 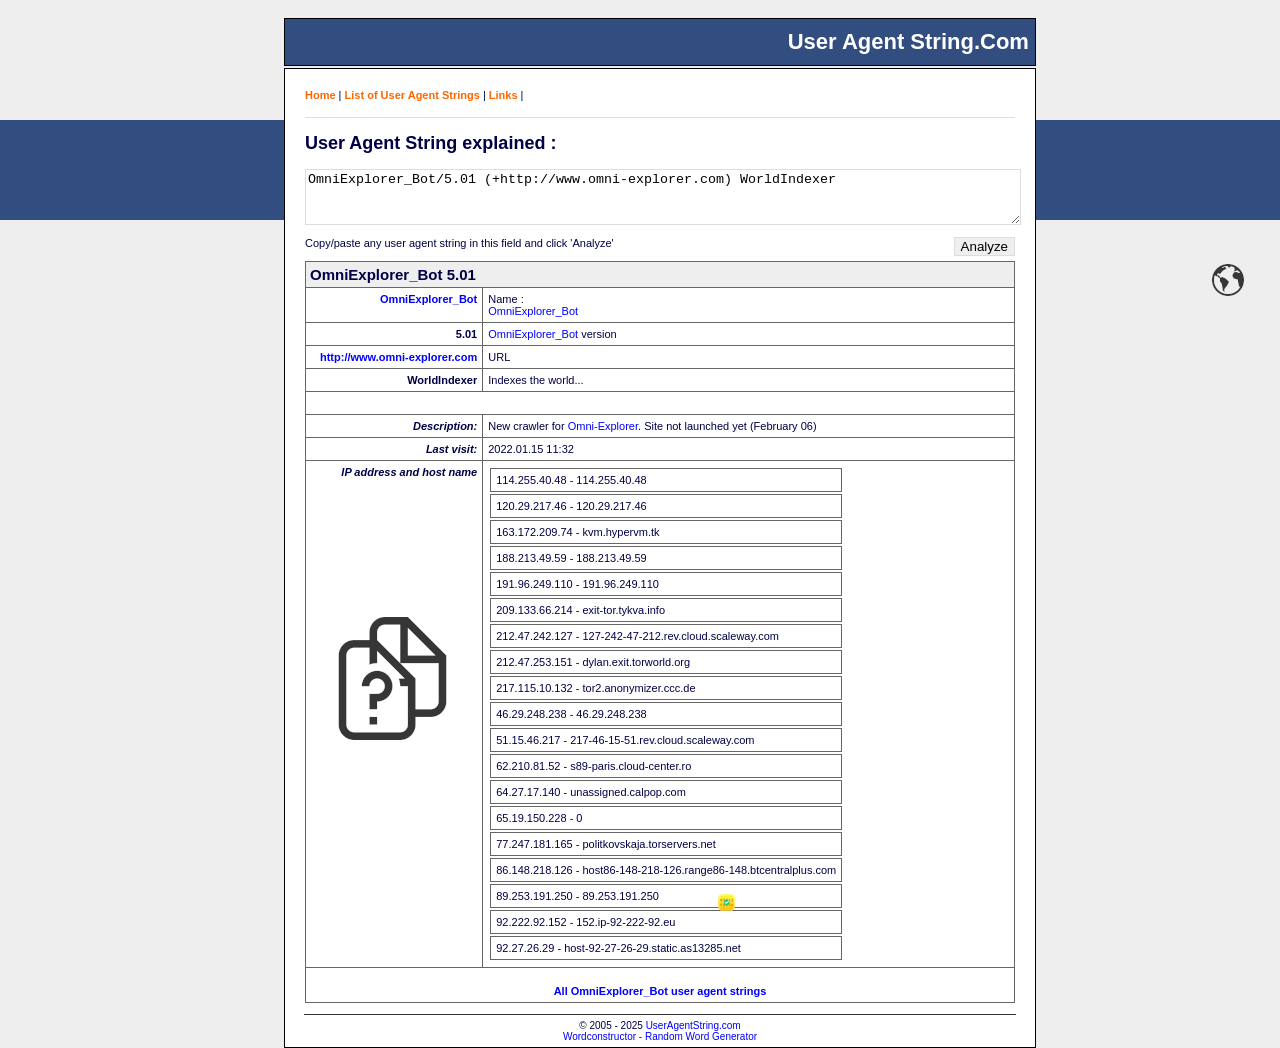 What do you see at coordinates (726, 902) in the screenshot?
I see `open collision hash verification app` at bounding box center [726, 902].